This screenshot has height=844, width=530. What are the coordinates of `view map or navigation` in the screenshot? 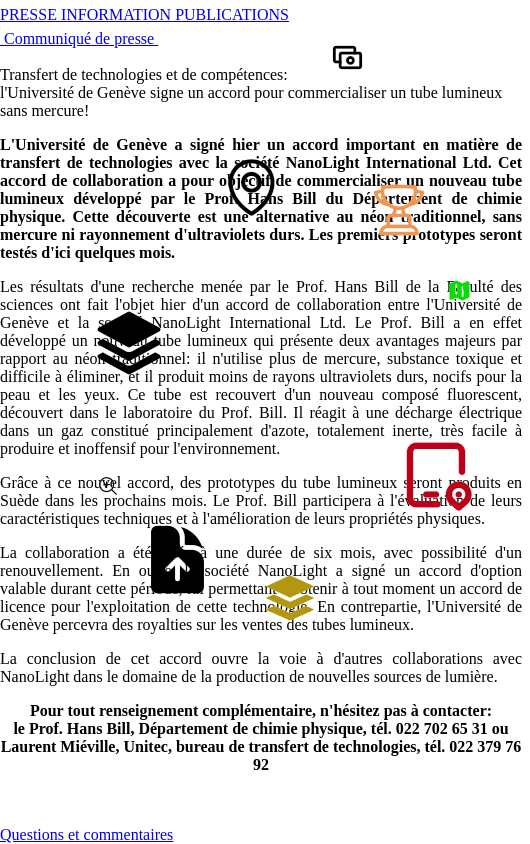 It's located at (459, 290).